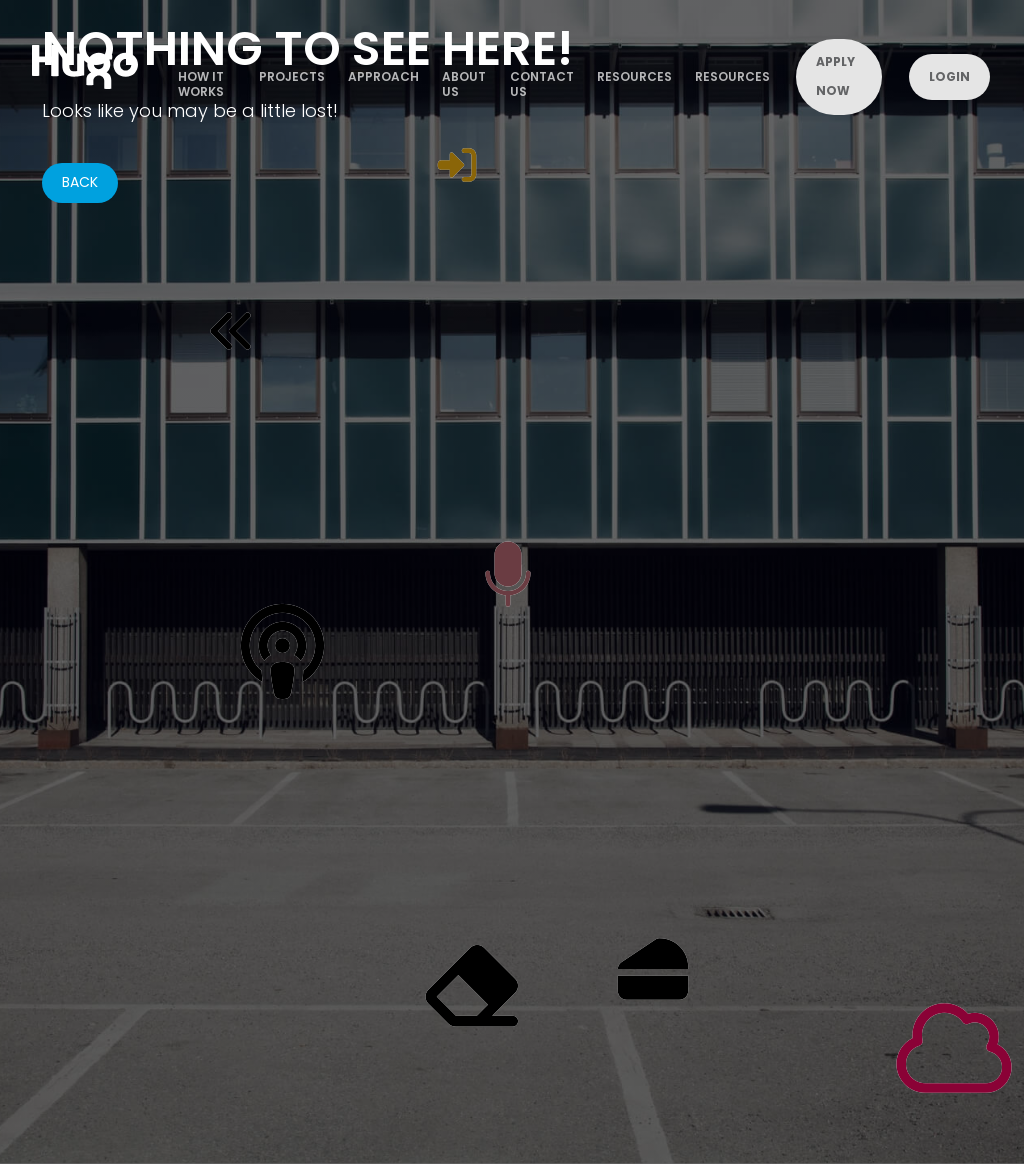 The width and height of the screenshot is (1024, 1164). What do you see at coordinates (954, 1048) in the screenshot?
I see `access cloud storage` at bounding box center [954, 1048].